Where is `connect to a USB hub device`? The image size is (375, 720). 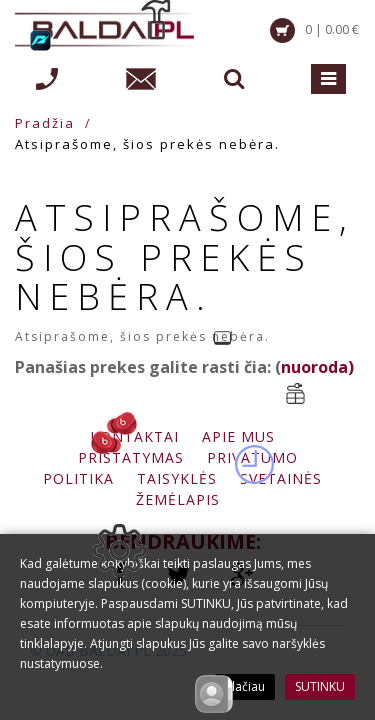
connect to a USB hub device is located at coordinates (295, 393).